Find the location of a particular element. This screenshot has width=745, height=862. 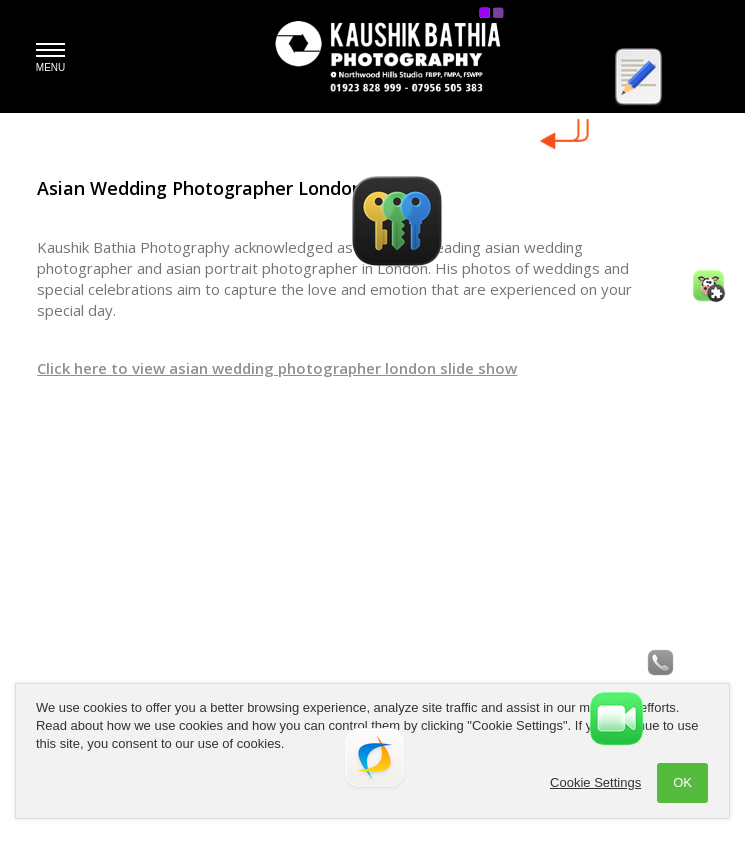

open FaceTime to start a video call is located at coordinates (616, 718).